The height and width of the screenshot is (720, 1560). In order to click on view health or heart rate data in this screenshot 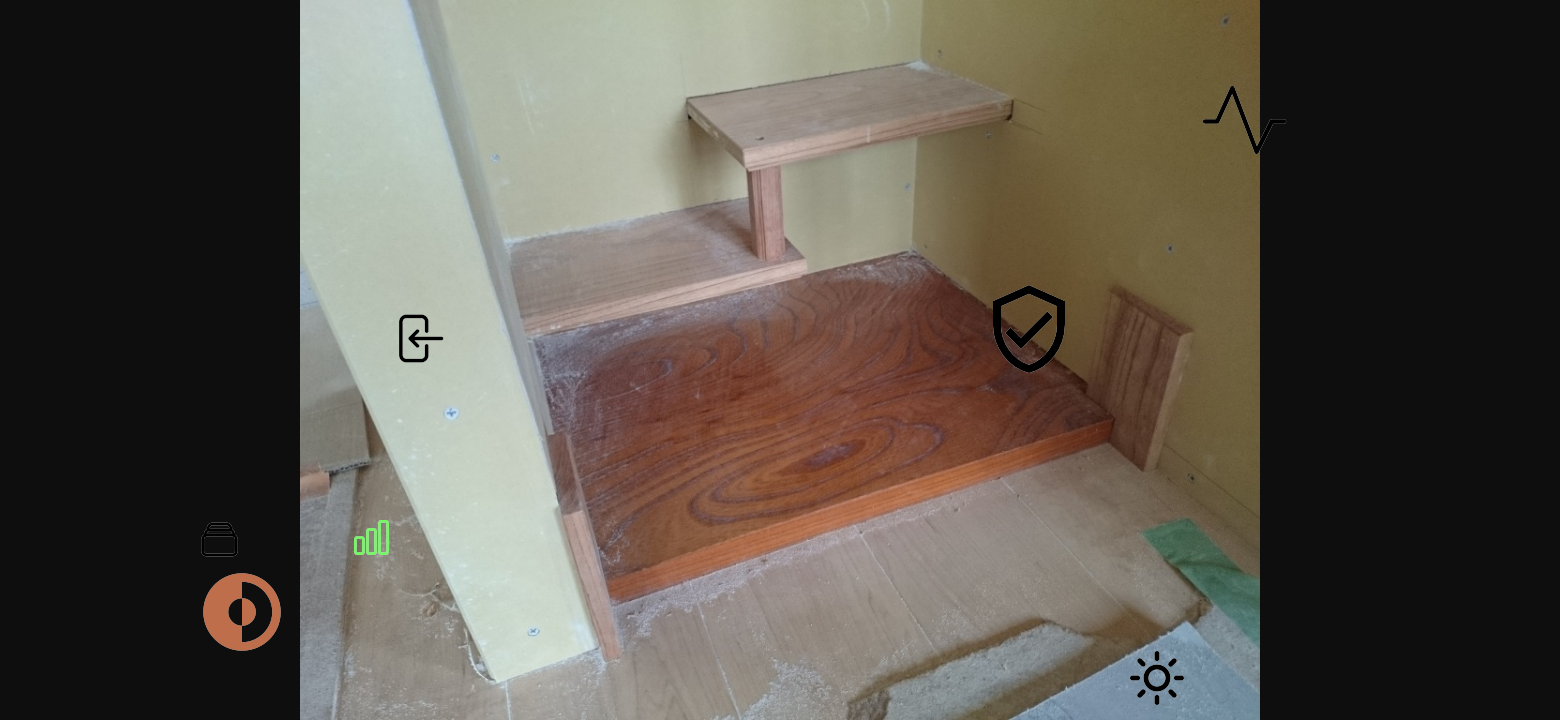, I will do `click(1244, 121)`.